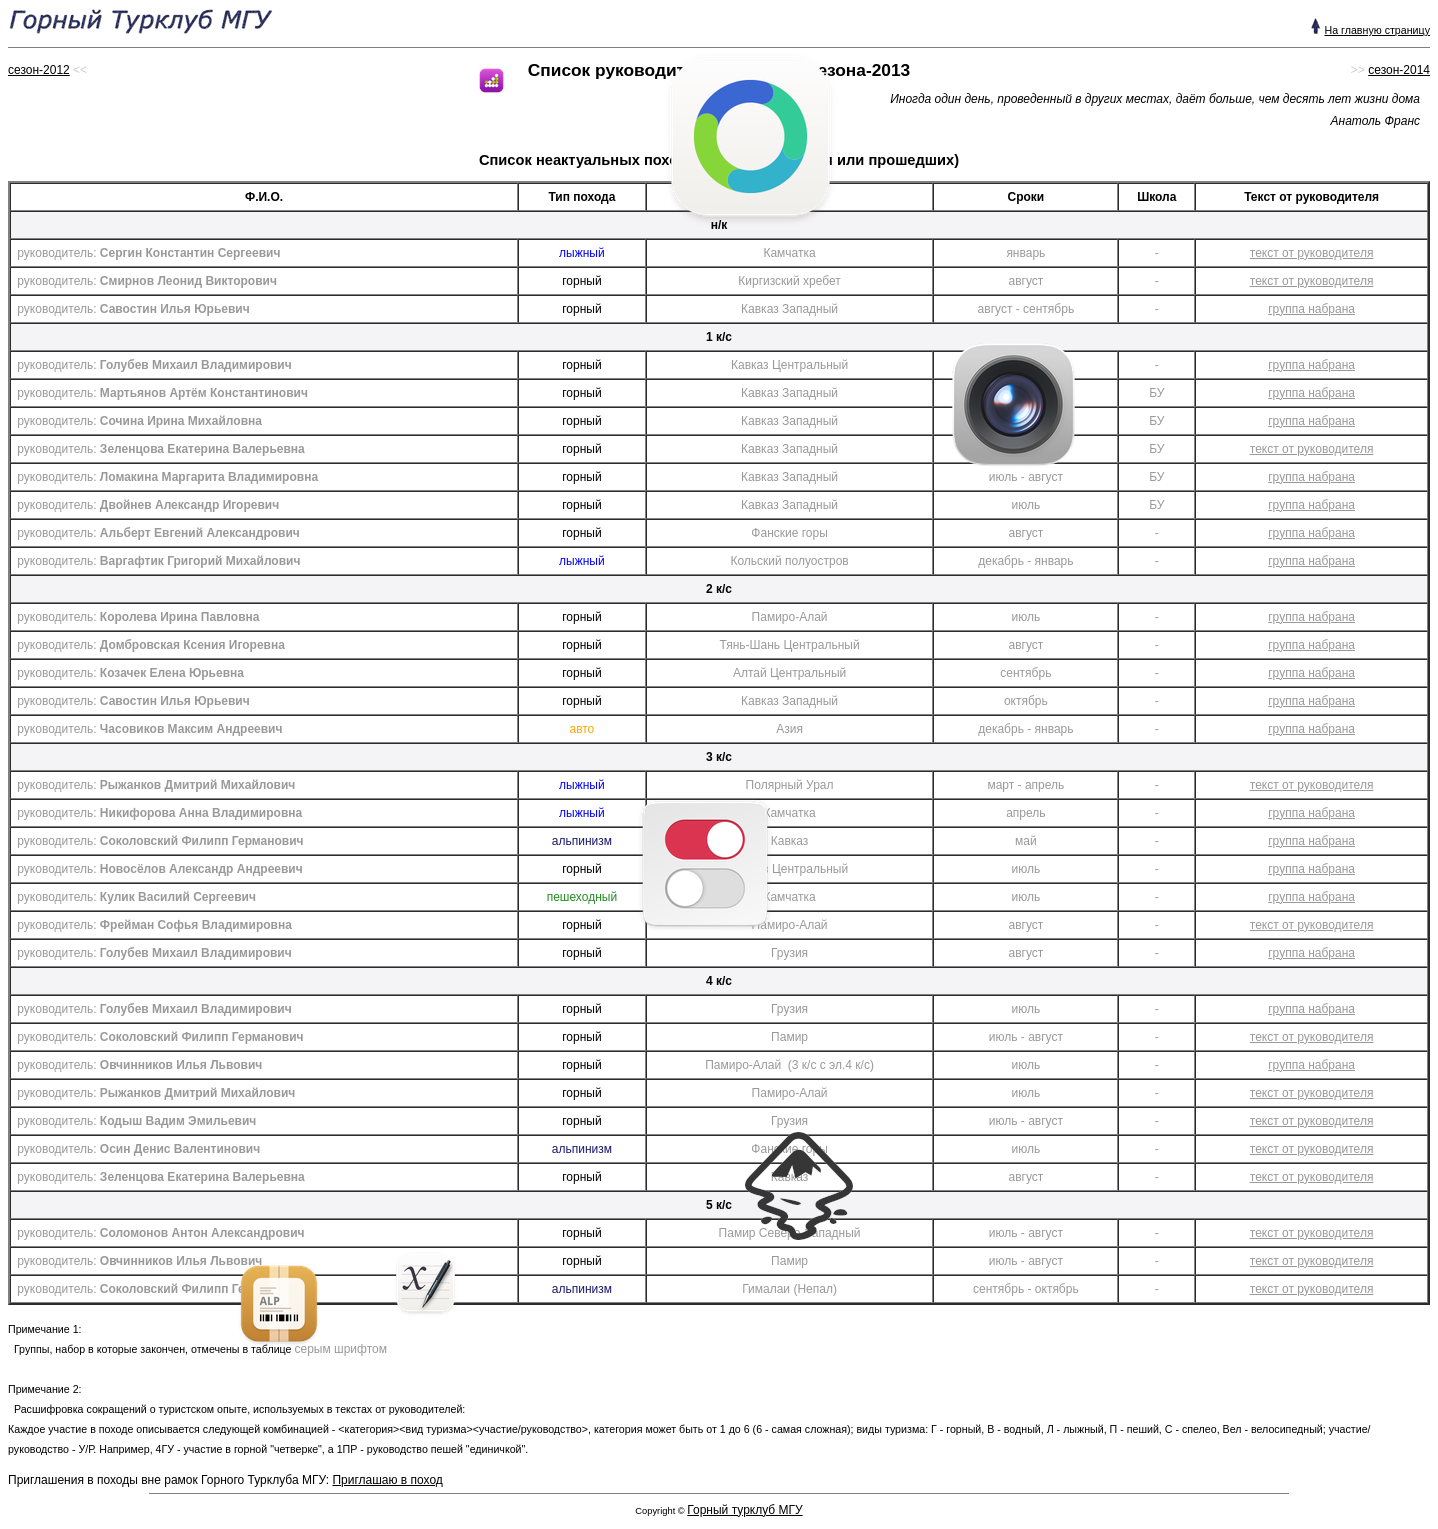  I want to click on open Xournal++ note-taking app, so click(425, 1282).